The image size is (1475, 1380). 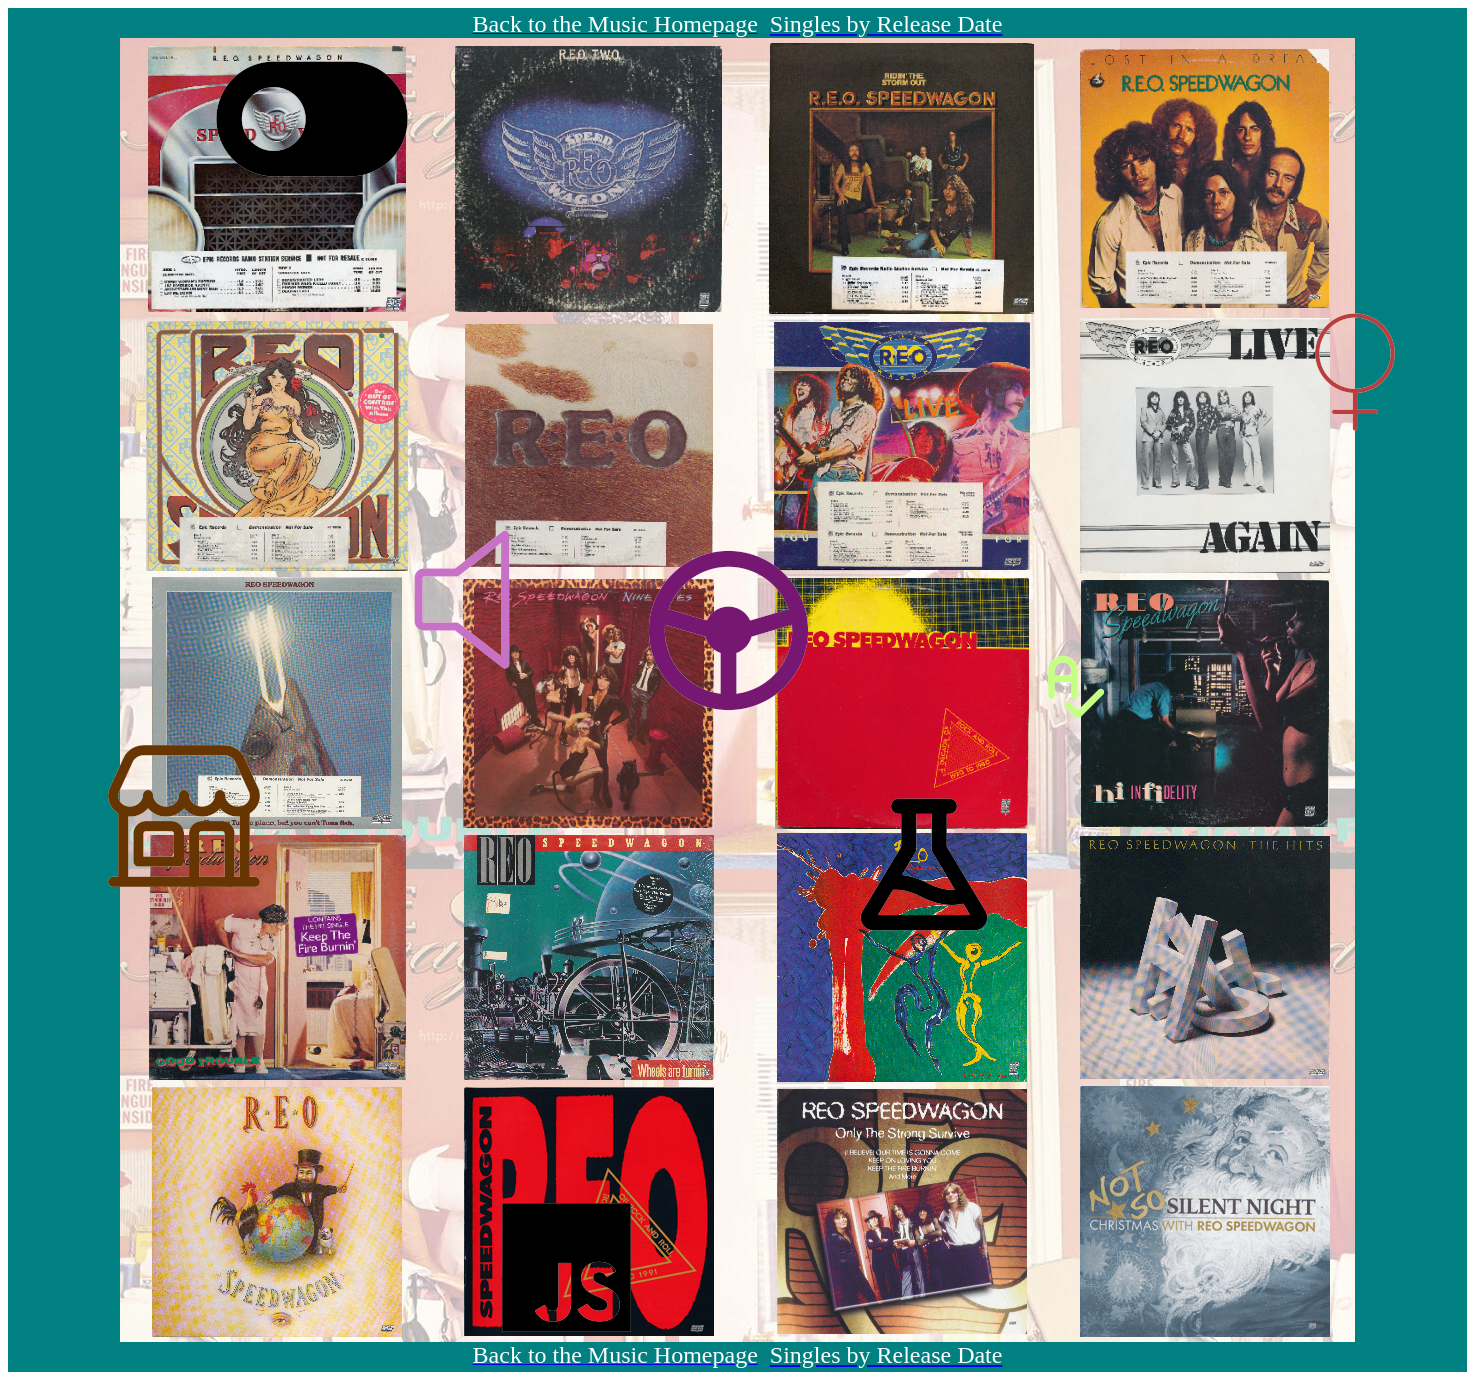 I want to click on toggle switch in off position, so click(x=312, y=119).